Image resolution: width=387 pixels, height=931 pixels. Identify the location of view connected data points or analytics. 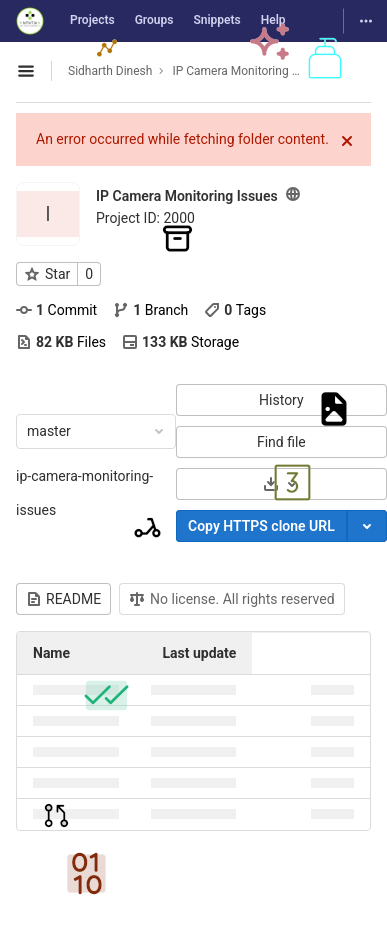
(107, 48).